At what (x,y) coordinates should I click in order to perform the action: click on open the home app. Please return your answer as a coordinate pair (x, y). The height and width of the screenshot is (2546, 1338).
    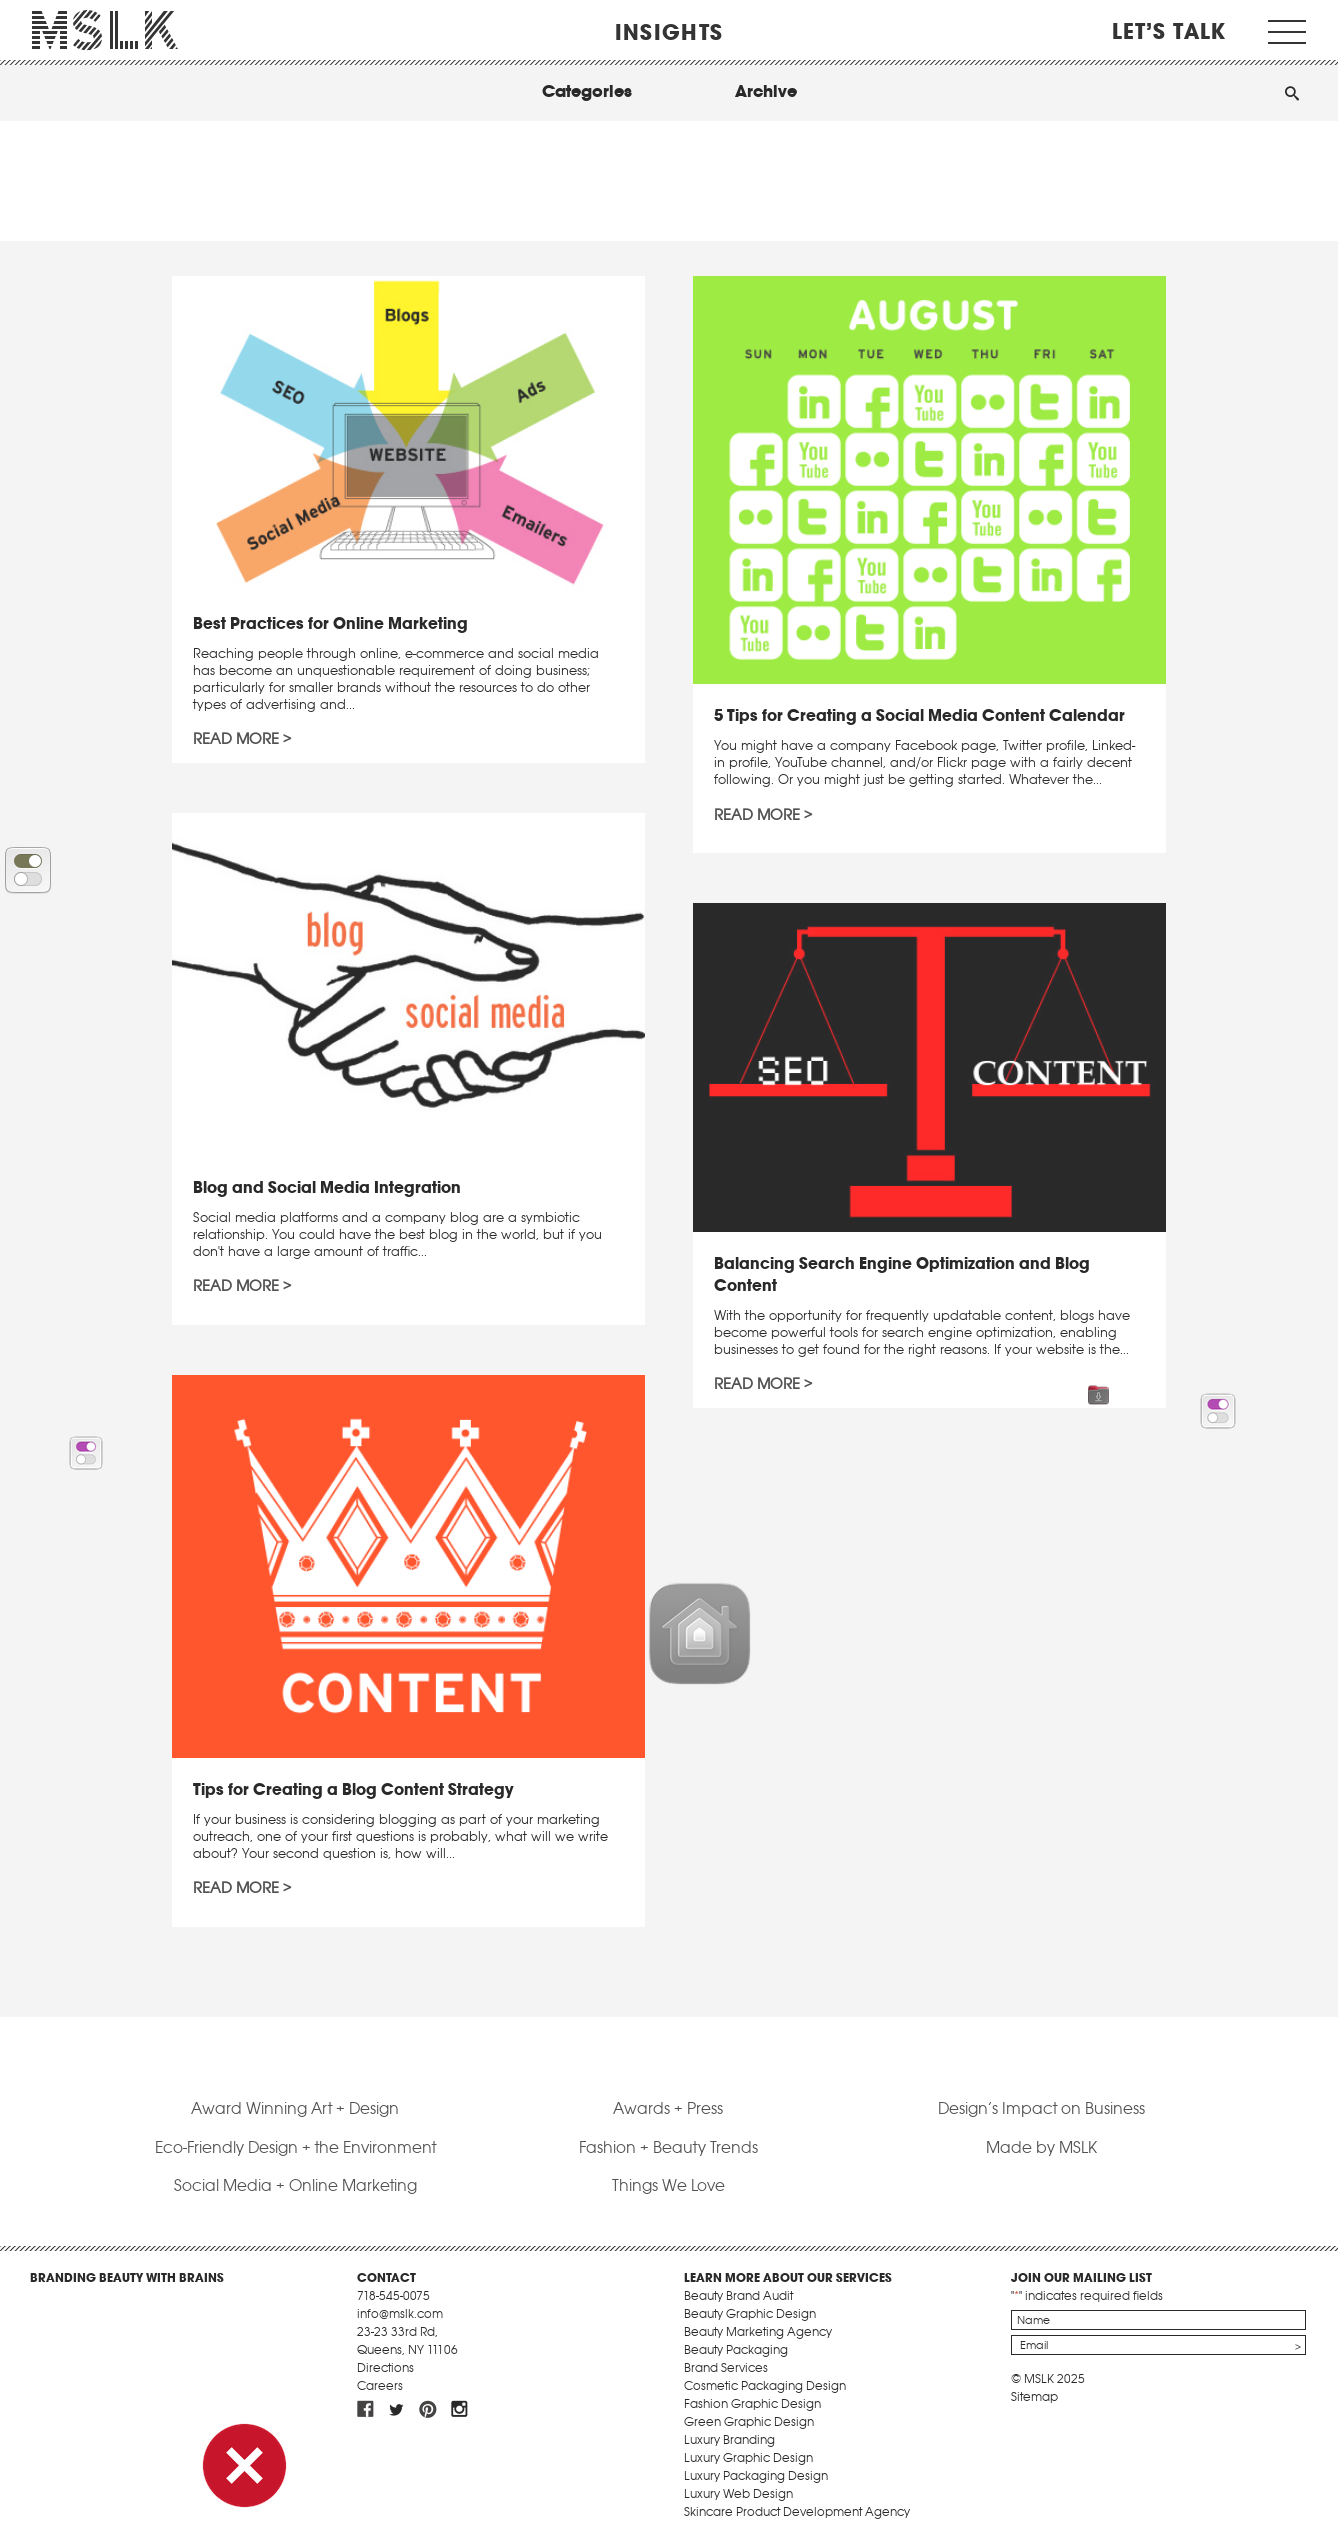
    Looking at the image, I should click on (699, 1633).